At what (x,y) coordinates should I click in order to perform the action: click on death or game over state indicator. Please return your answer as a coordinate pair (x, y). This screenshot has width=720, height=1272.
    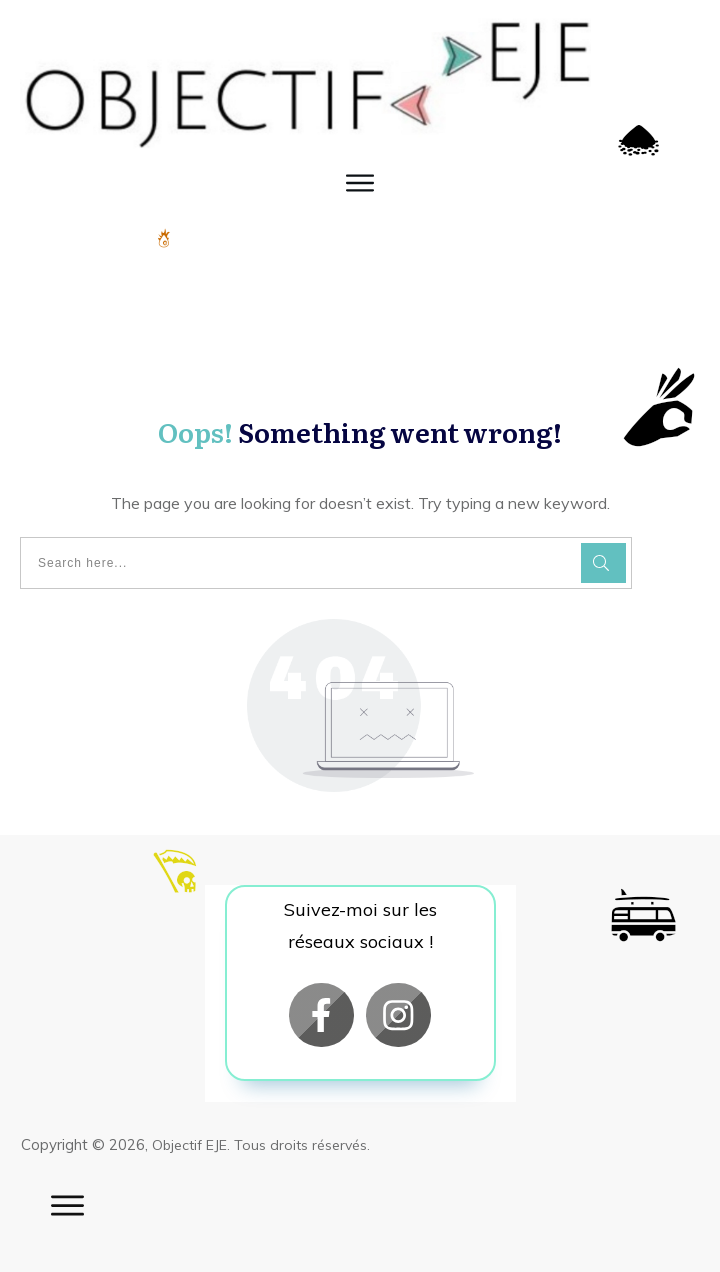
    Looking at the image, I should click on (175, 871).